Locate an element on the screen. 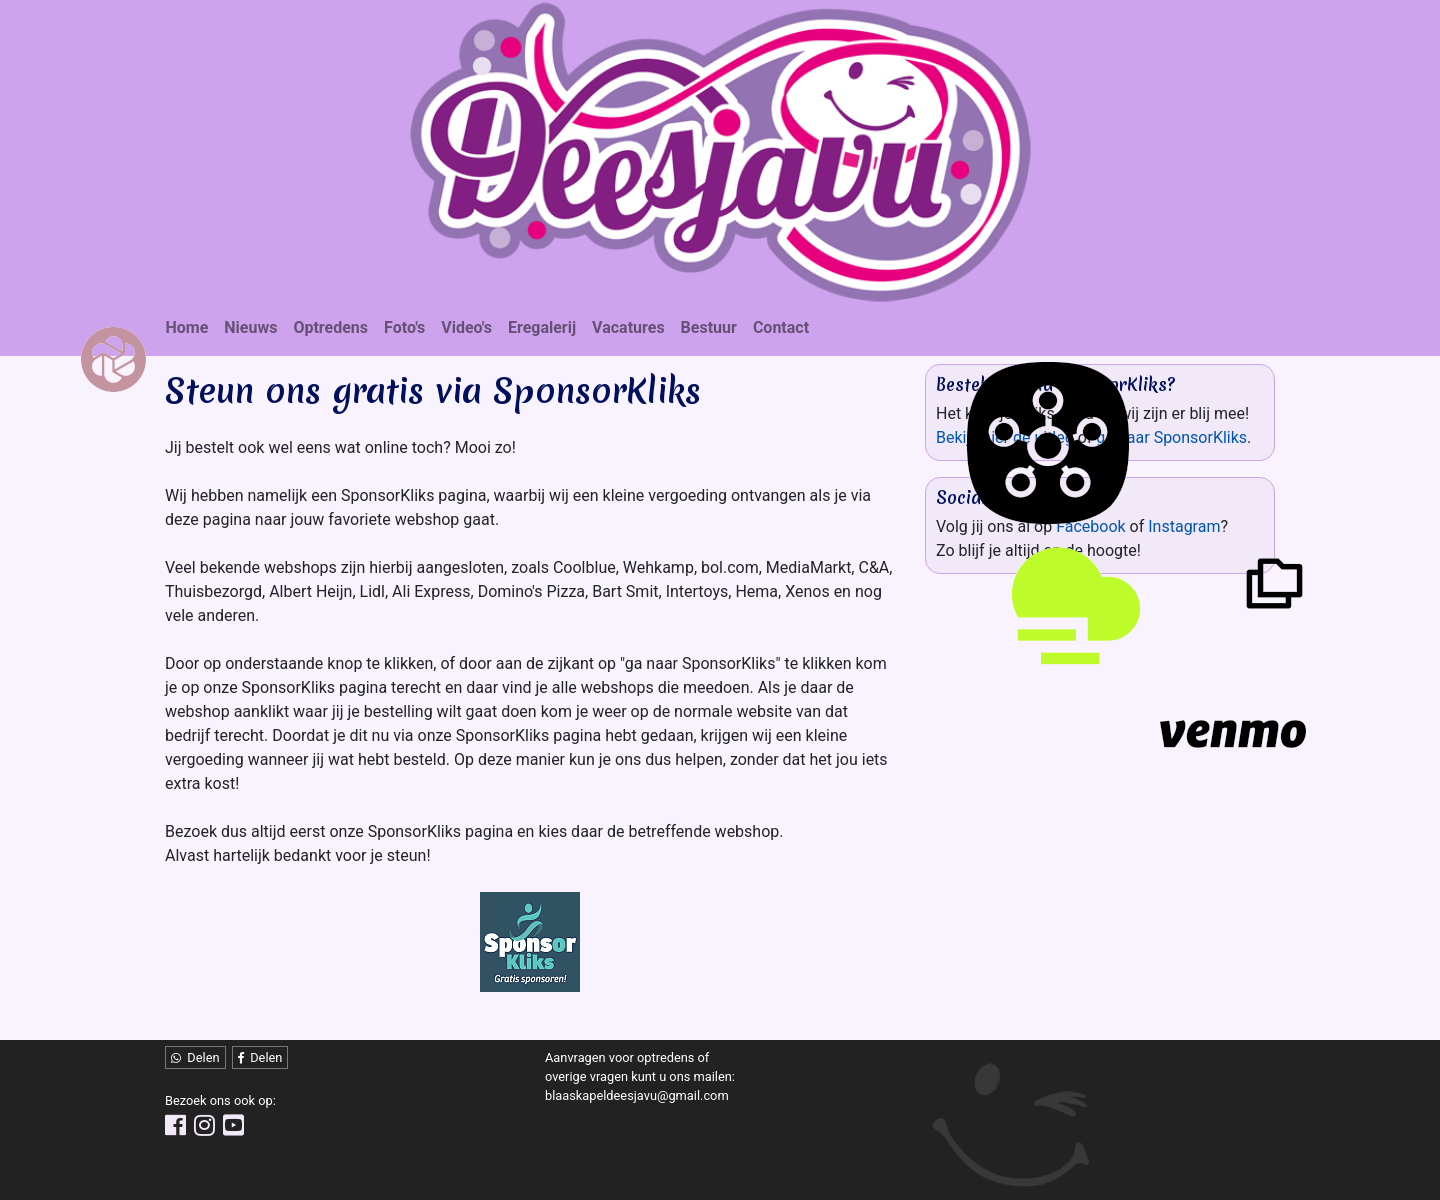 Image resolution: width=1440 pixels, height=1200 pixels. open the SmartThings app is located at coordinates (1048, 443).